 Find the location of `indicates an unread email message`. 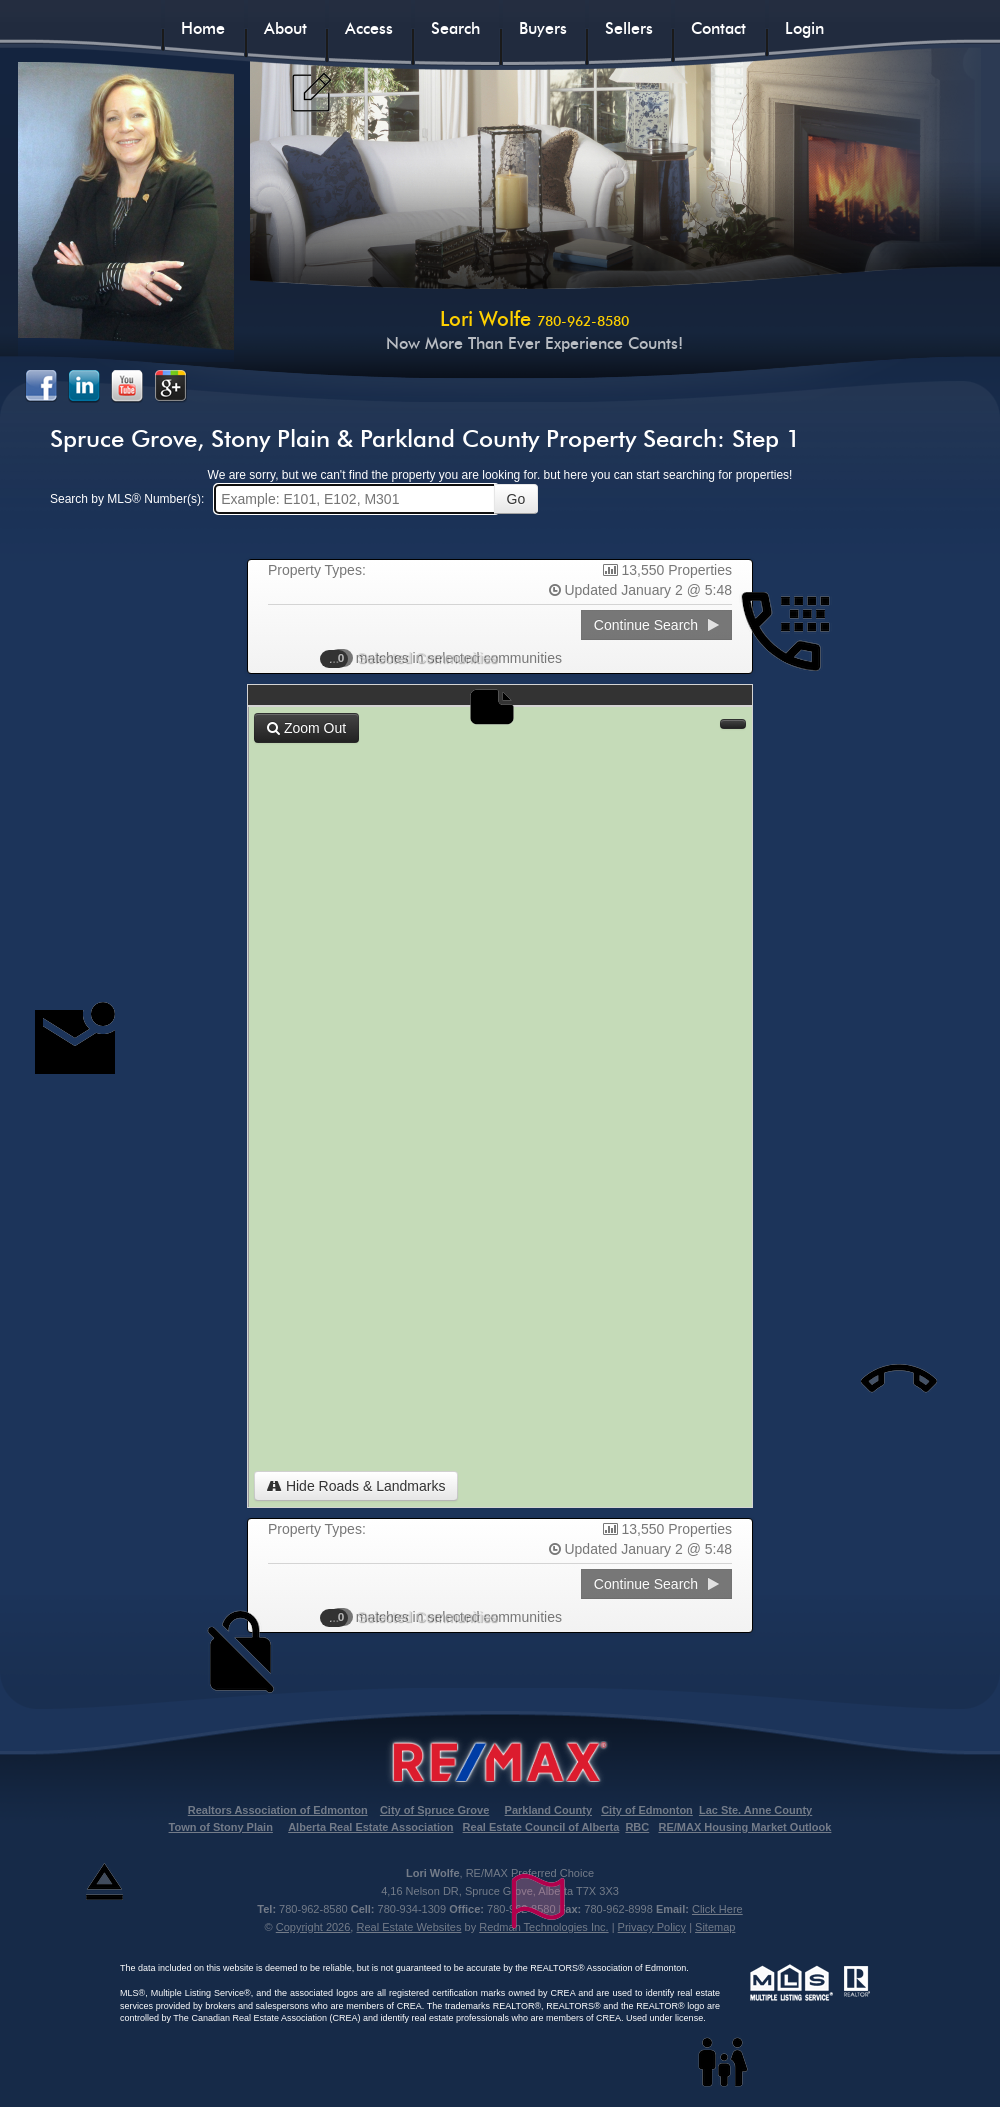

indicates an unread email message is located at coordinates (75, 1042).